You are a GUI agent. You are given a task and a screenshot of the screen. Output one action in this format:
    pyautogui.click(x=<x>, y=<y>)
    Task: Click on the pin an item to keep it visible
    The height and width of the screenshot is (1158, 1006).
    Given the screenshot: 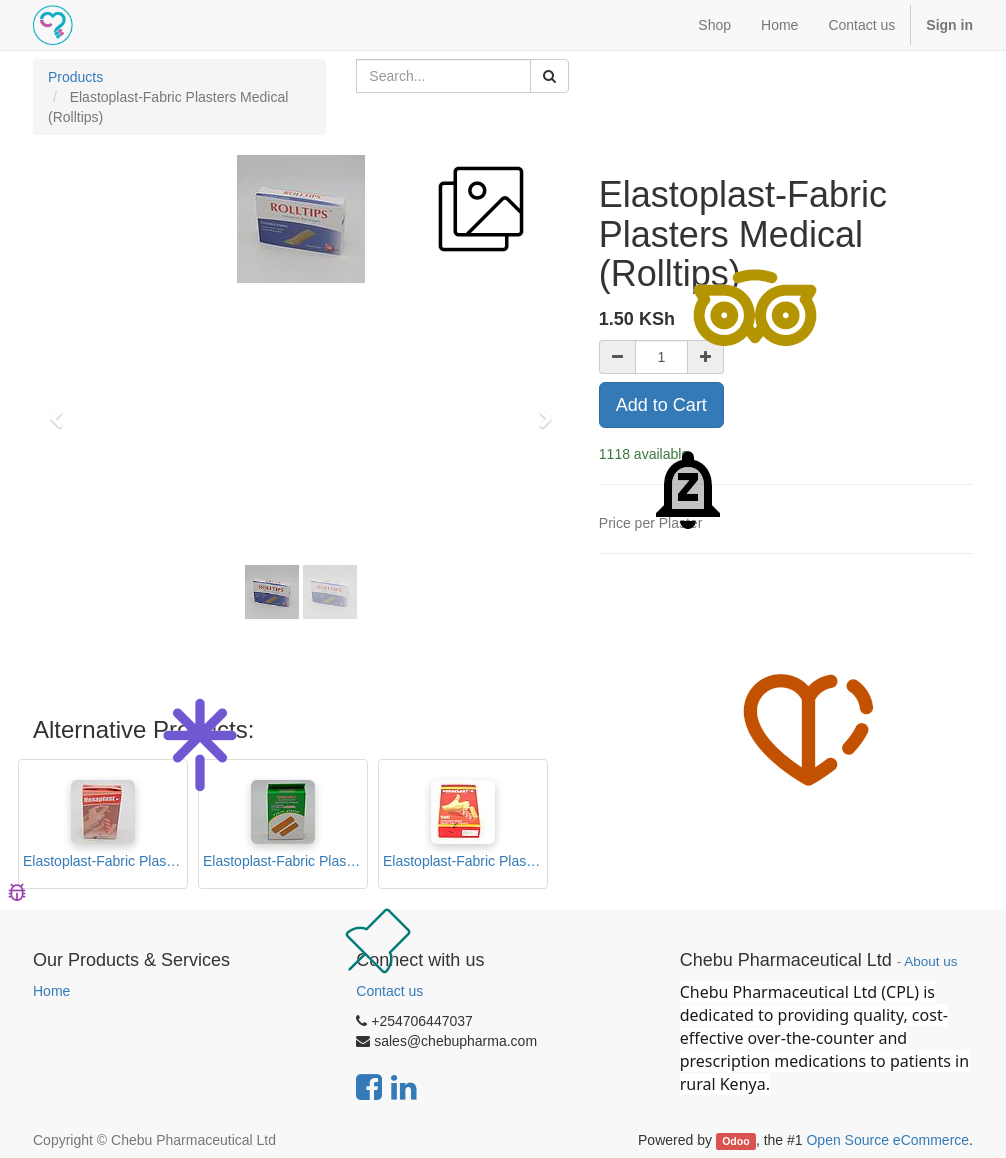 What is the action you would take?
    pyautogui.click(x=375, y=943)
    